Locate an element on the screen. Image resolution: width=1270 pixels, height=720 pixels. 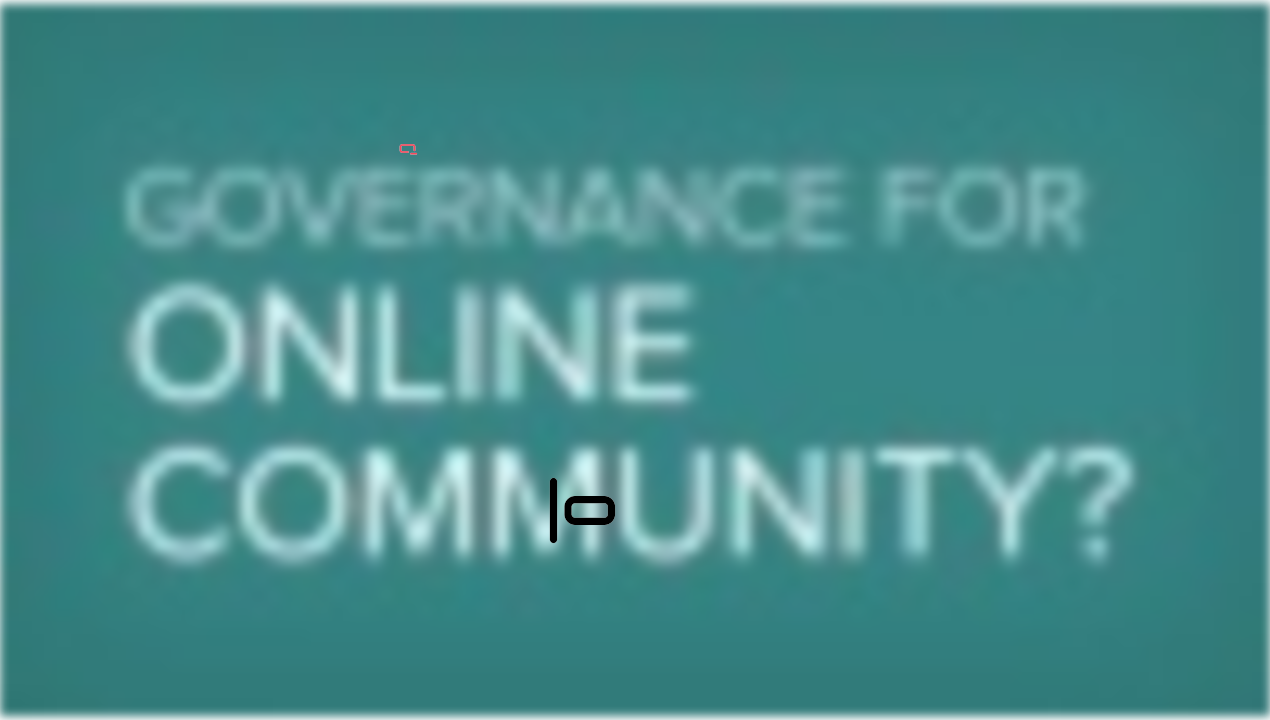
align selected elements to the left is located at coordinates (582, 510).